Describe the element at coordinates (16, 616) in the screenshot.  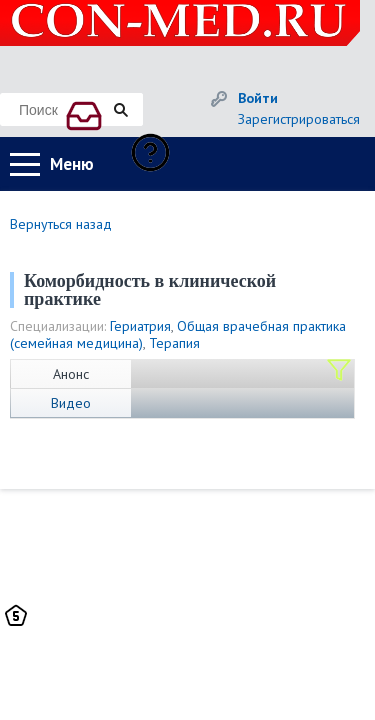
I see `indicates step 5 in a multi-step process` at that location.